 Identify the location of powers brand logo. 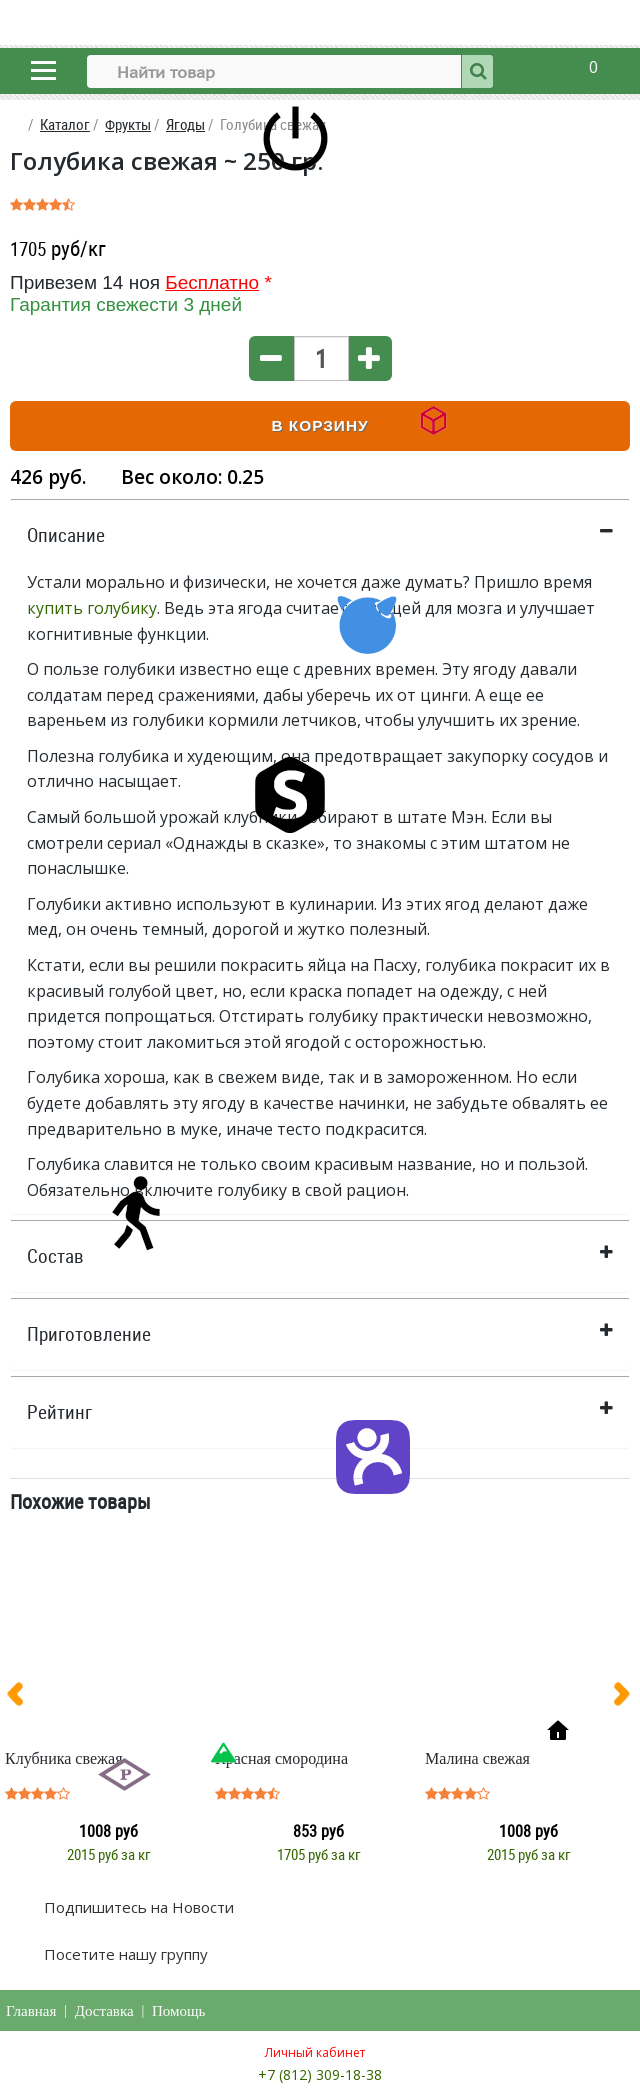
(124, 1774).